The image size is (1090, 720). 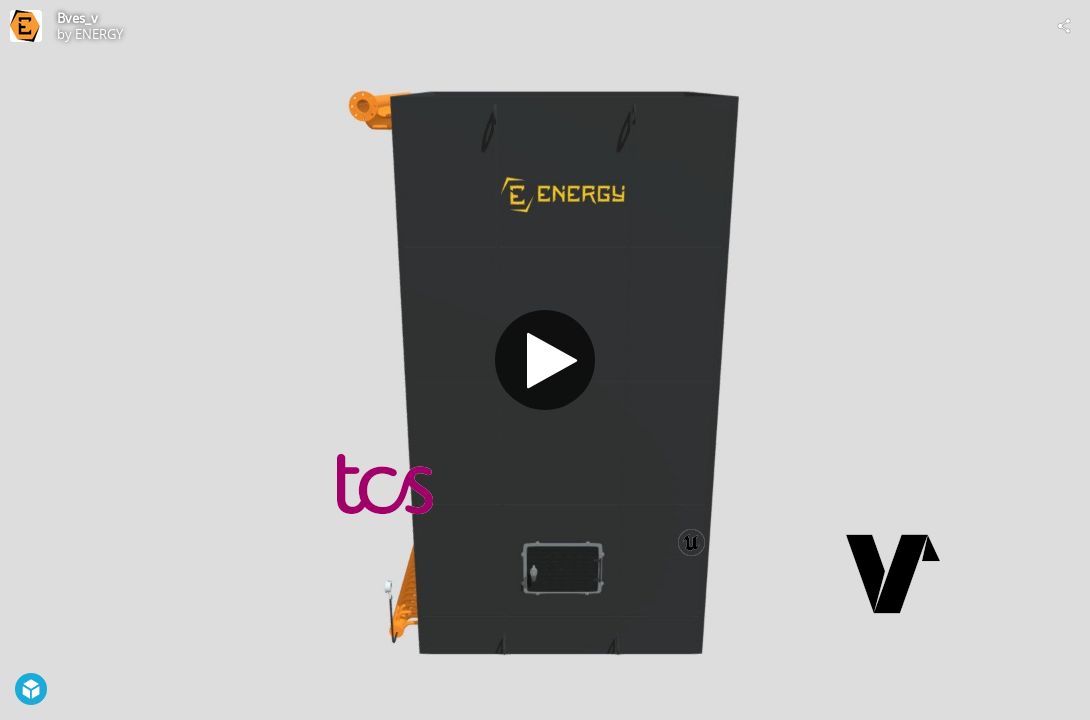 I want to click on Tata Consultancy Services company logo, so click(x=385, y=484).